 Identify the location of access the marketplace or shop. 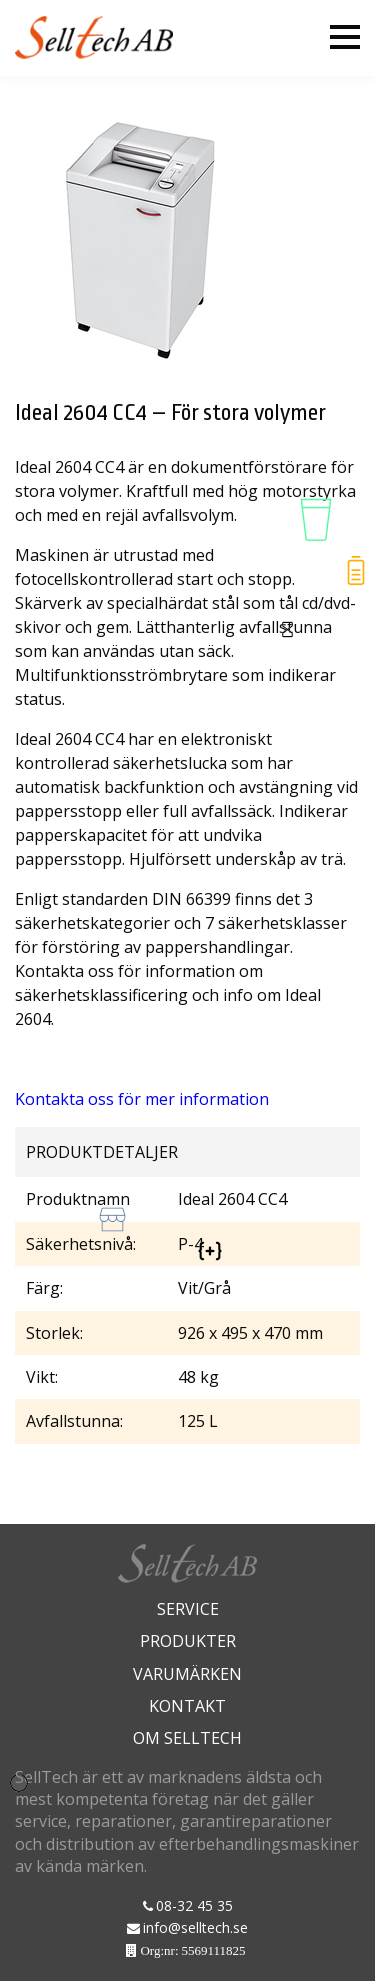
(112, 1219).